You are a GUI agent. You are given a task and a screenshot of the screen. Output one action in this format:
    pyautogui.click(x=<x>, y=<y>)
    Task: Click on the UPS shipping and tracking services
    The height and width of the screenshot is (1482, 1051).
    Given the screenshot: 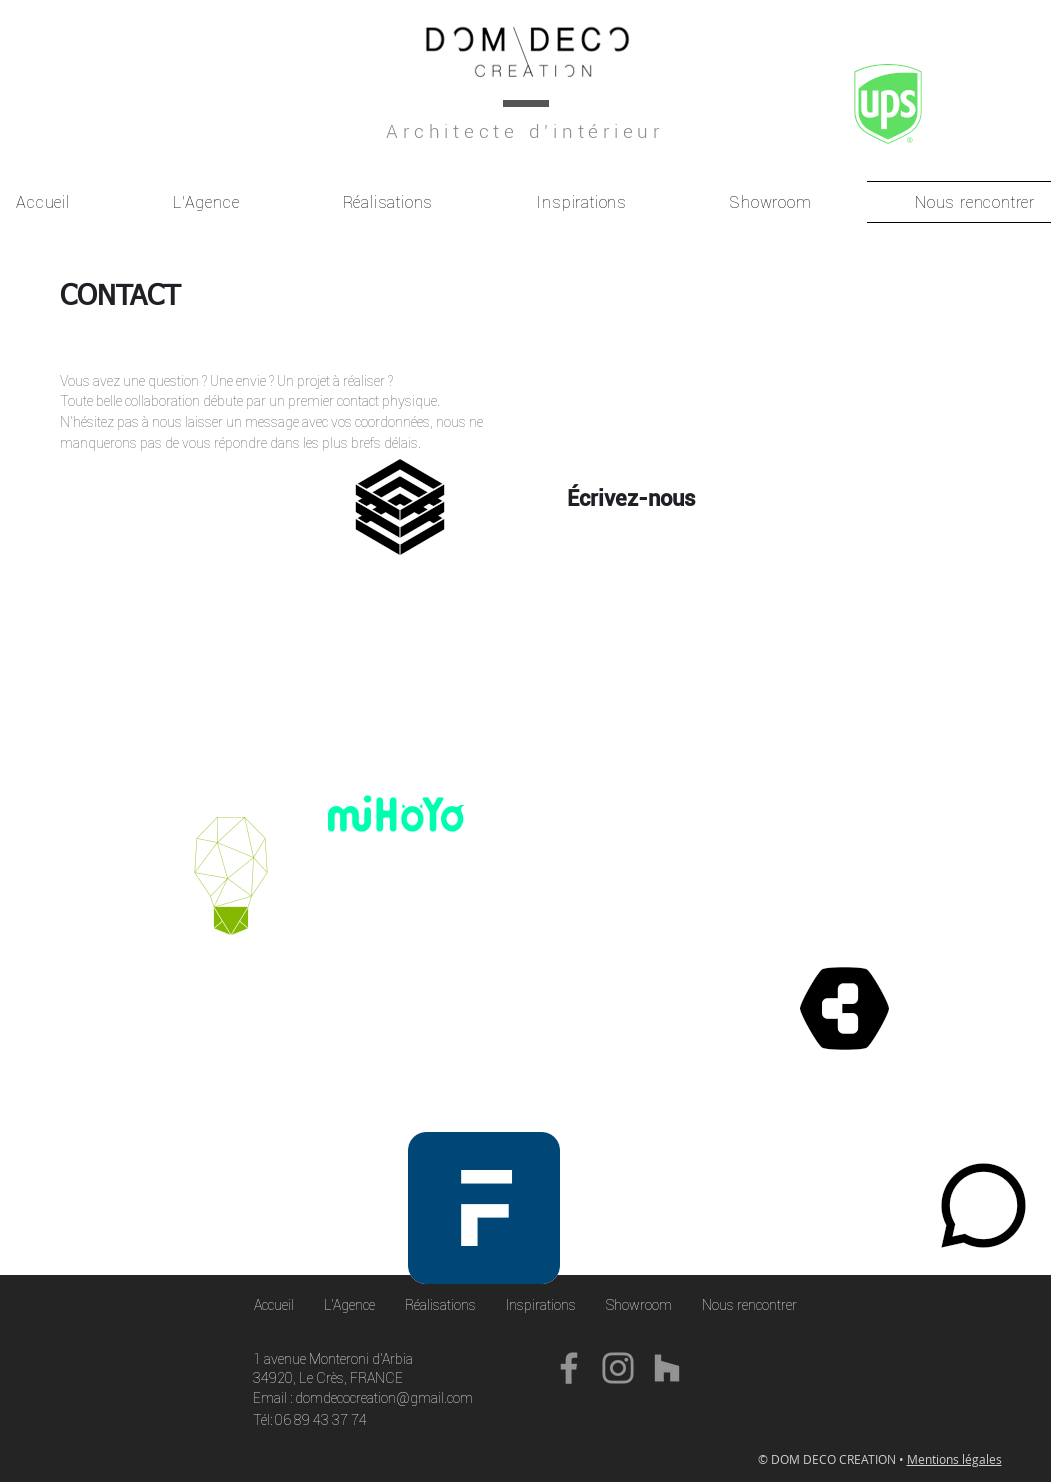 What is the action you would take?
    pyautogui.click(x=888, y=104)
    